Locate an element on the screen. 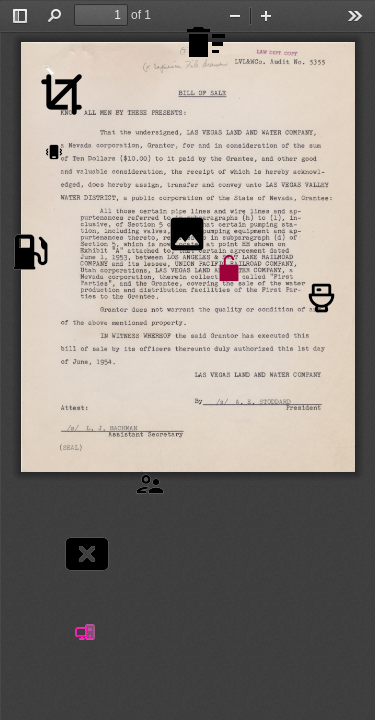 This screenshot has height=720, width=375. view photos or images is located at coordinates (187, 234).